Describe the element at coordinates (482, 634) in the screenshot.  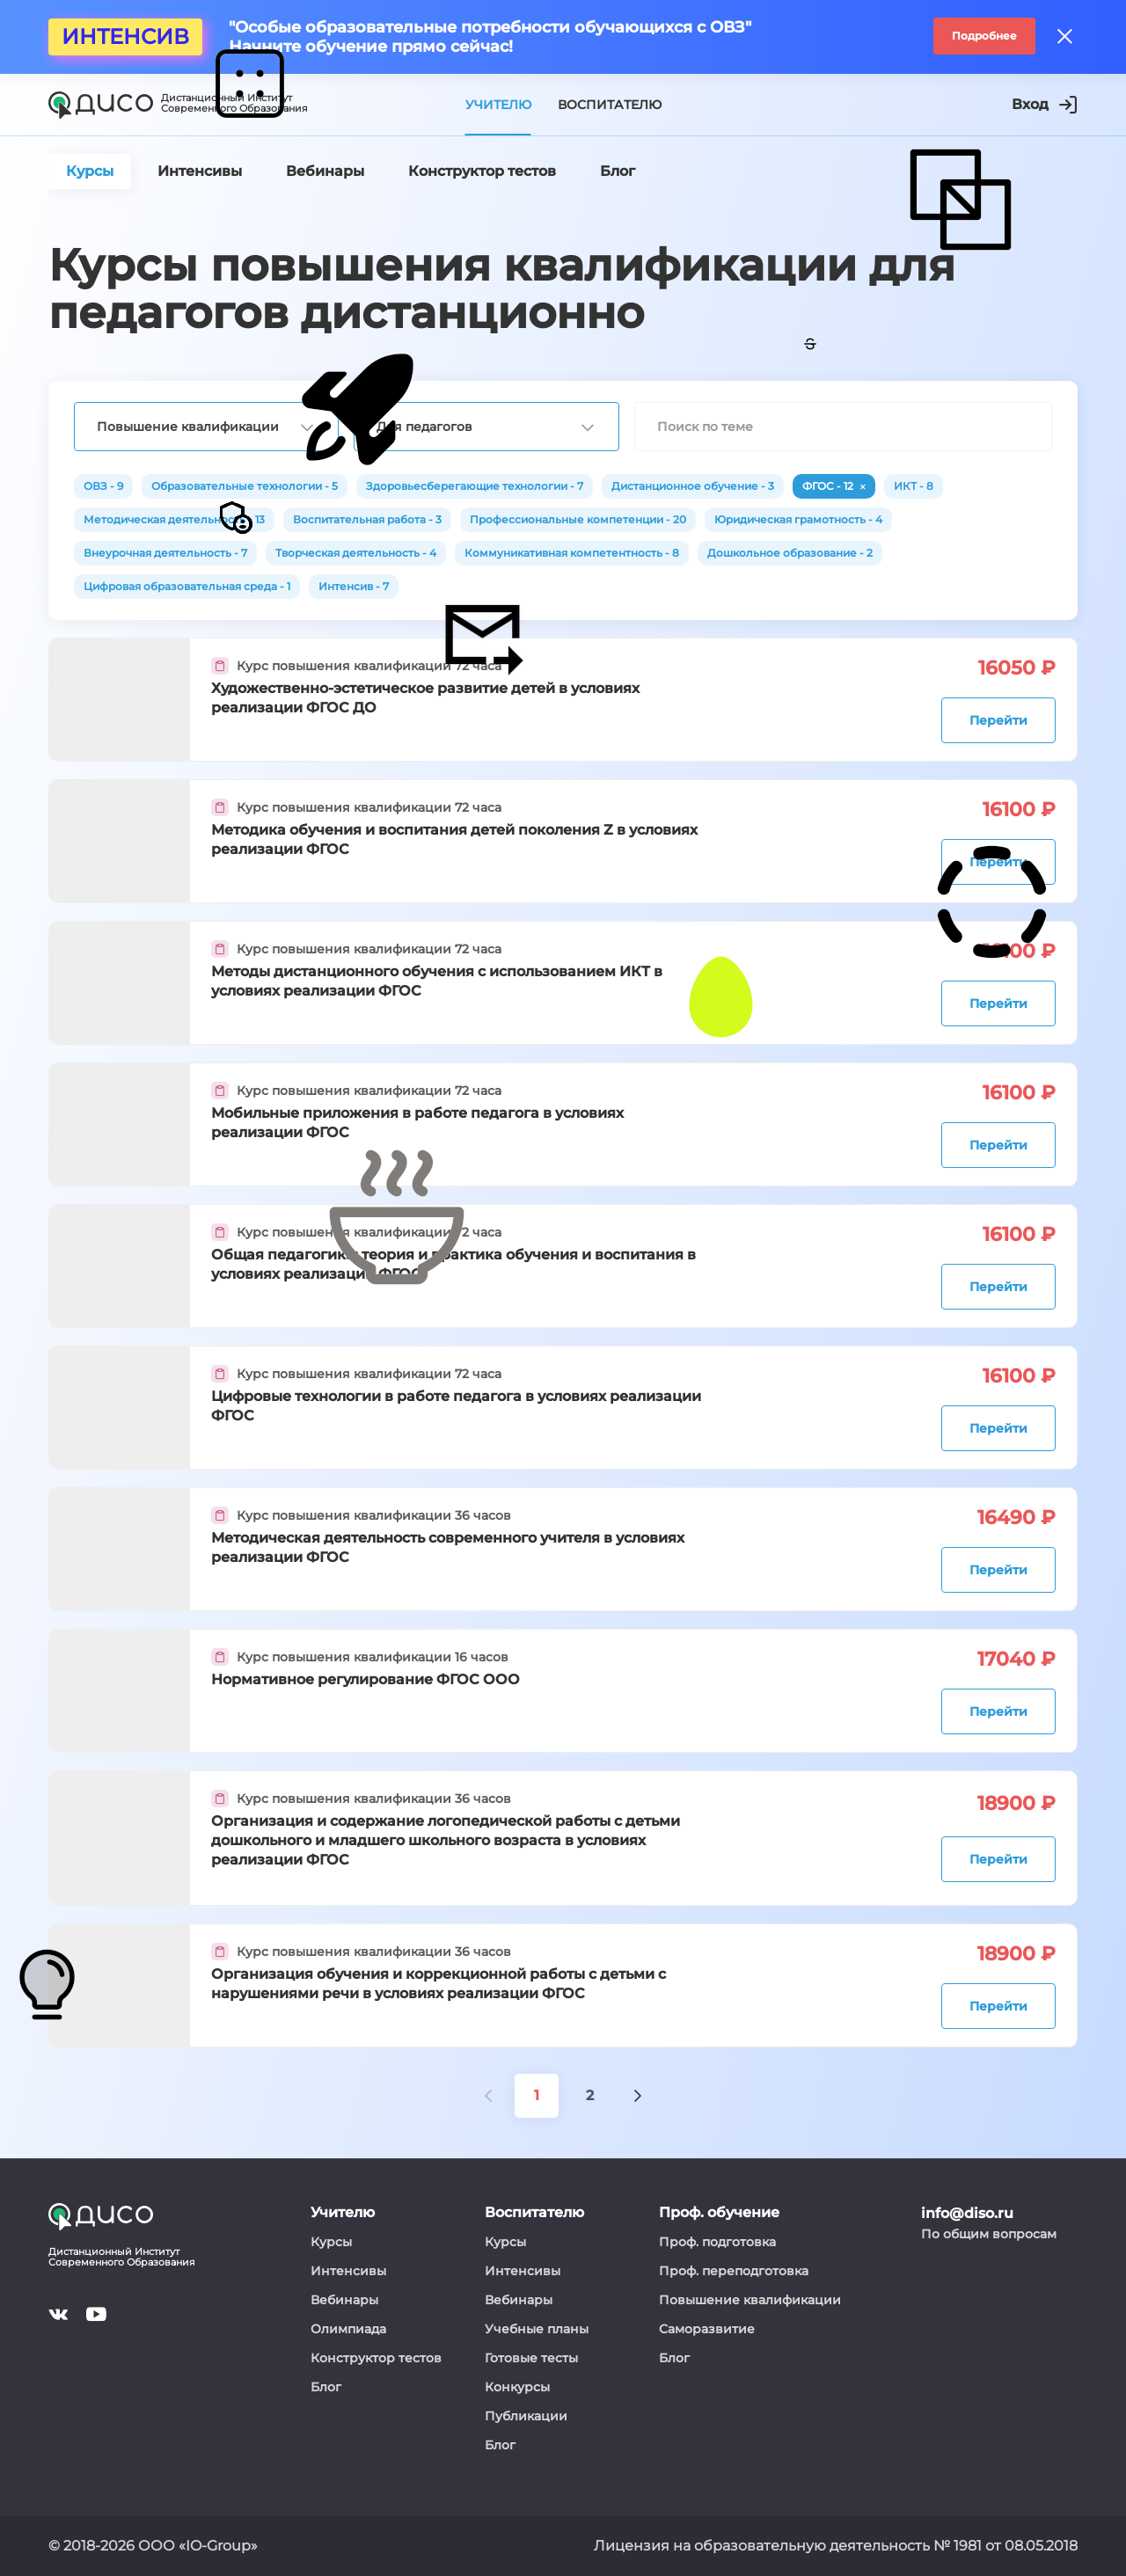
I see `forward an email to another recipient` at that location.